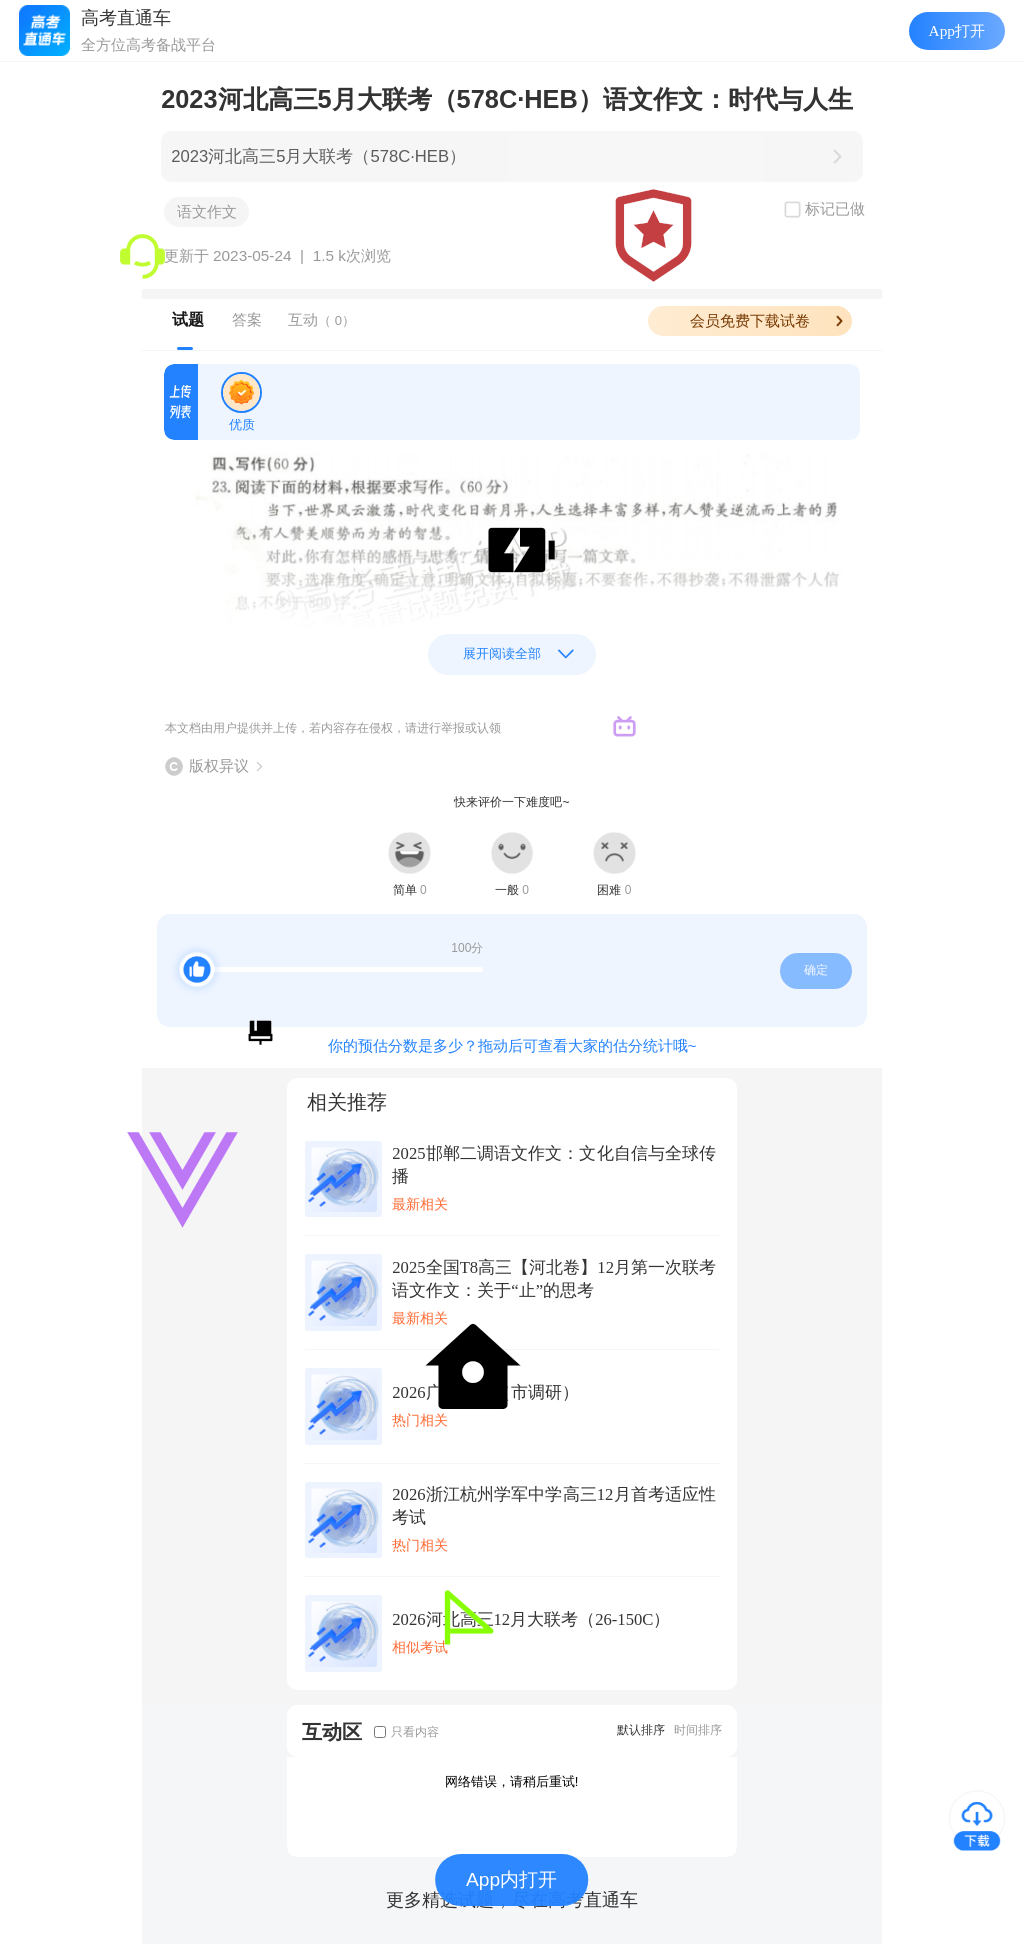 This screenshot has height=1944, width=1024. Describe the element at coordinates (142, 256) in the screenshot. I see `contact customer support` at that location.